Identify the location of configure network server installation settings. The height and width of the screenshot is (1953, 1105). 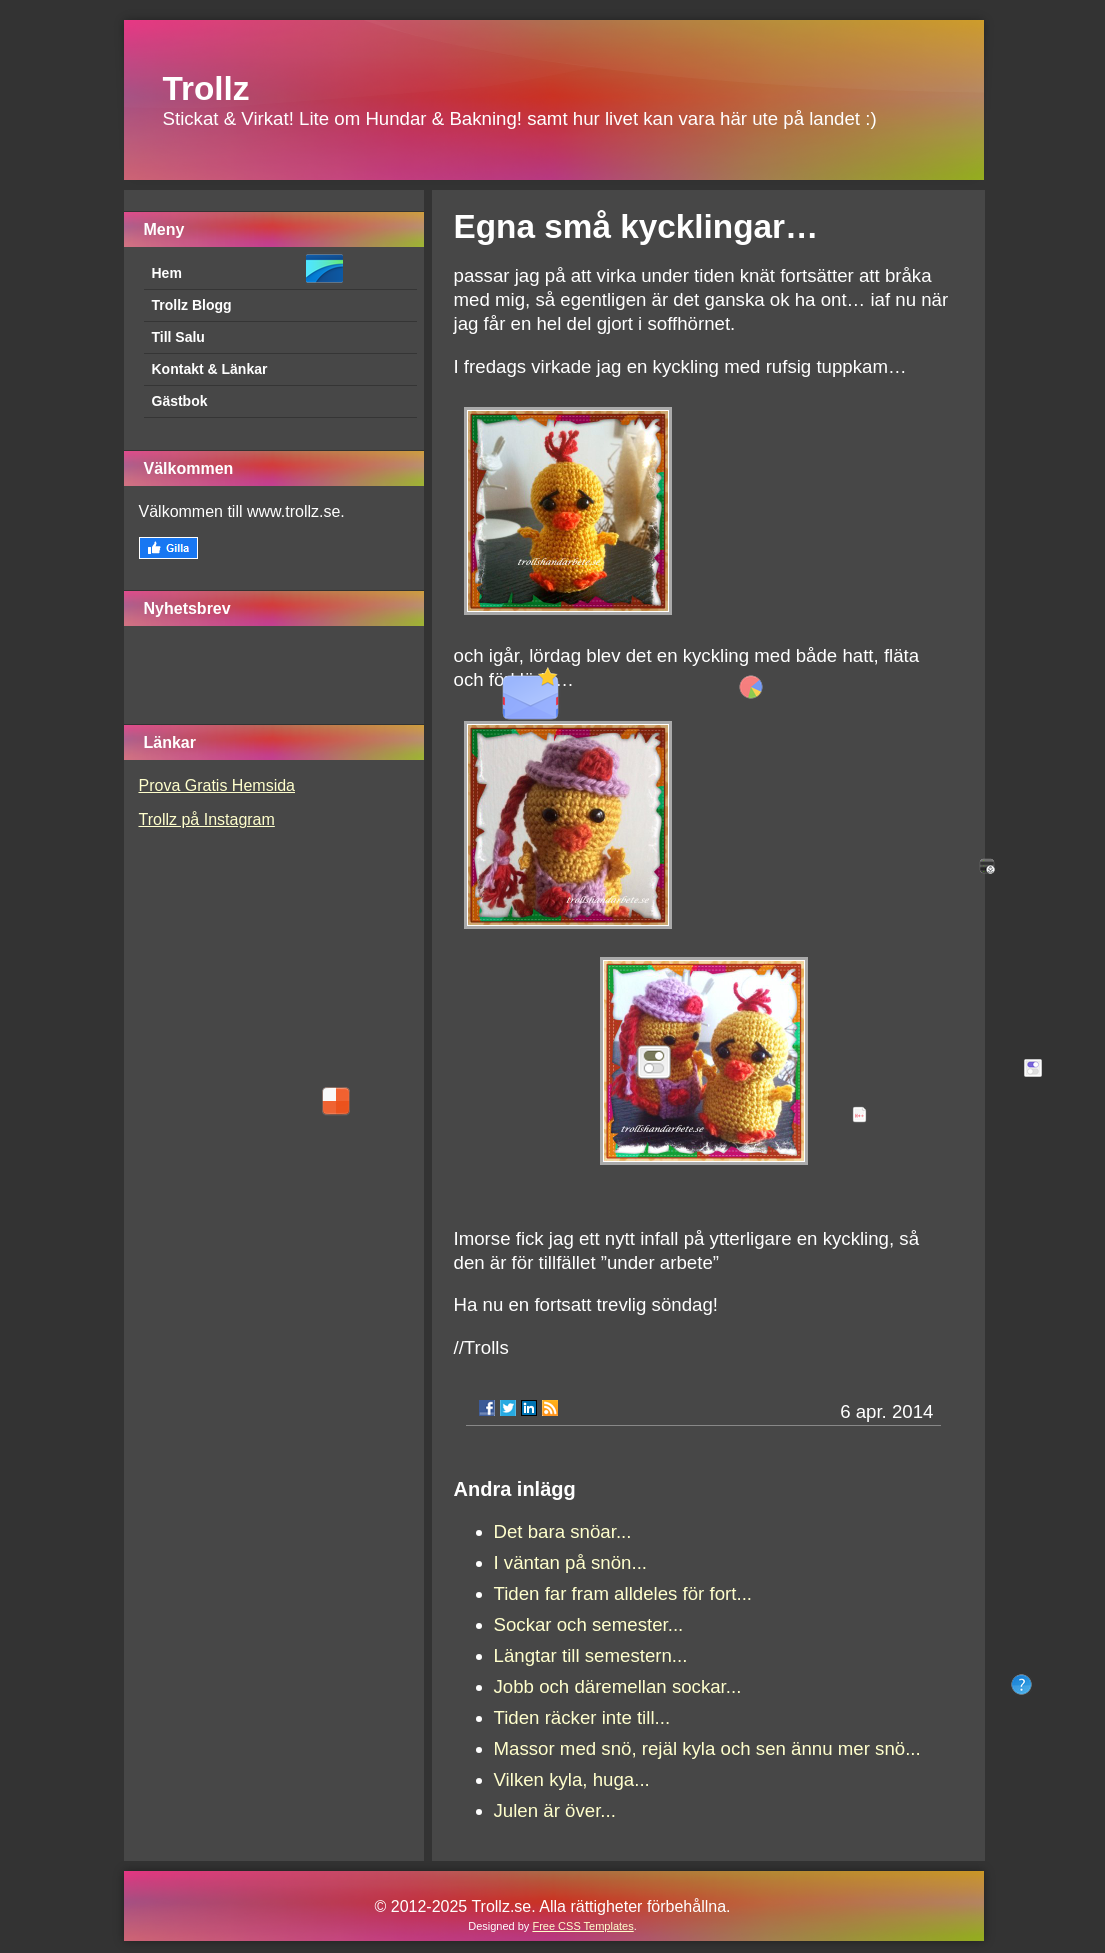
(987, 866).